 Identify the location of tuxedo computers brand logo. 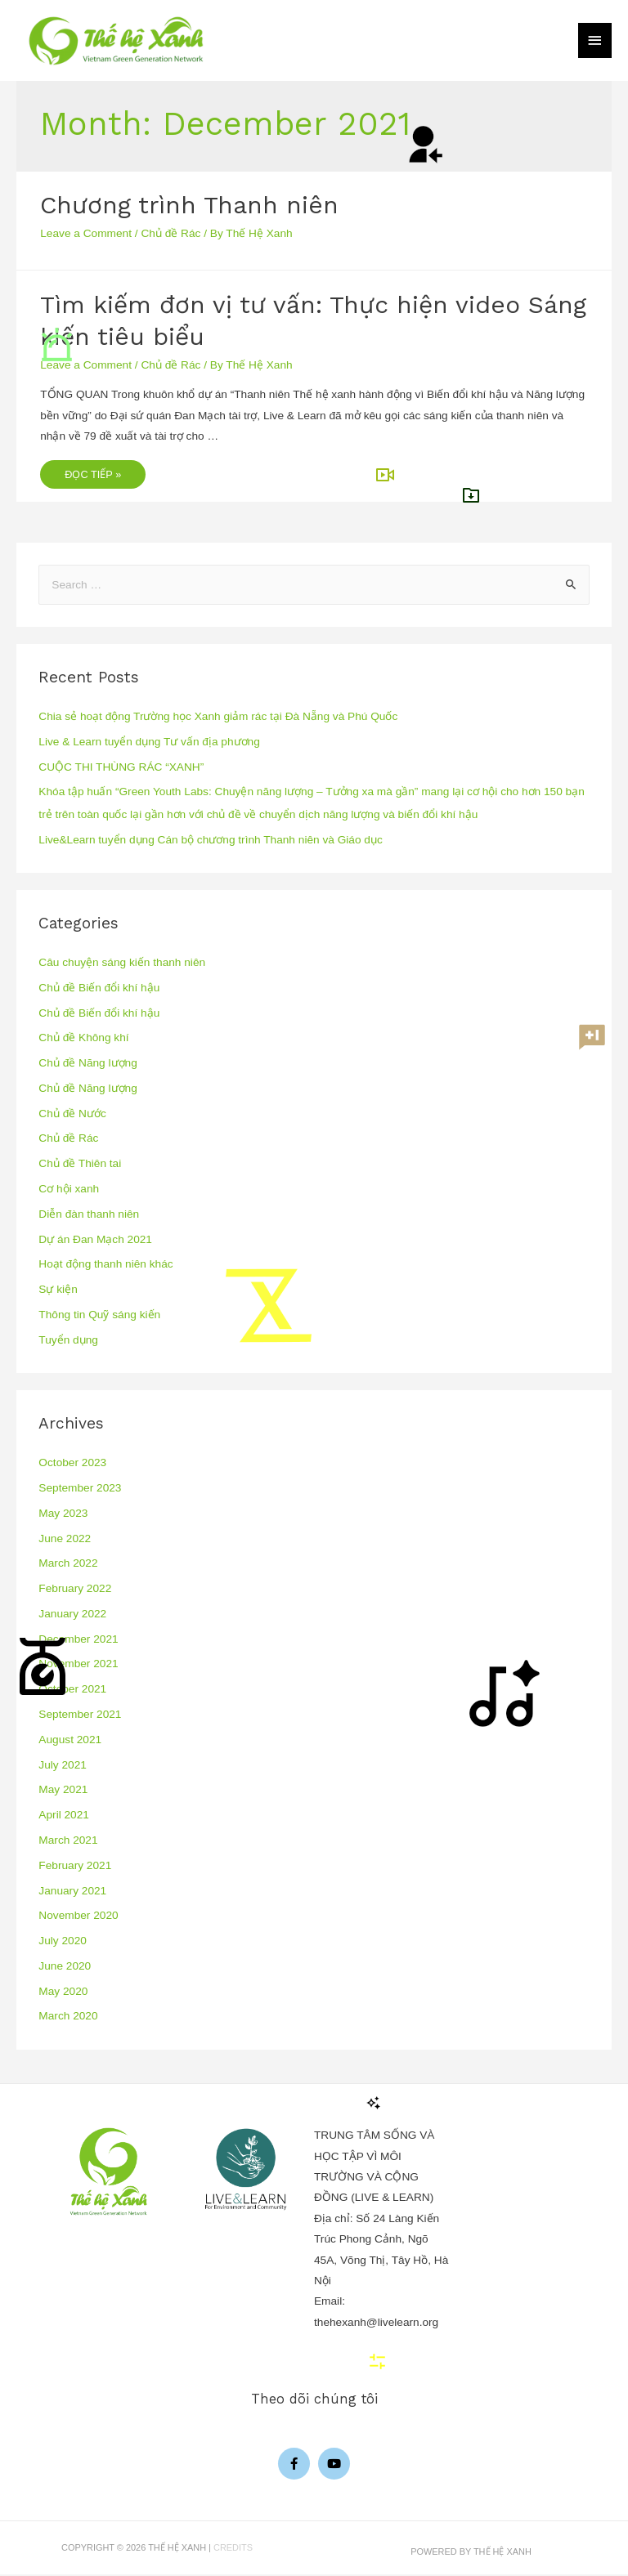
(268, 1305).